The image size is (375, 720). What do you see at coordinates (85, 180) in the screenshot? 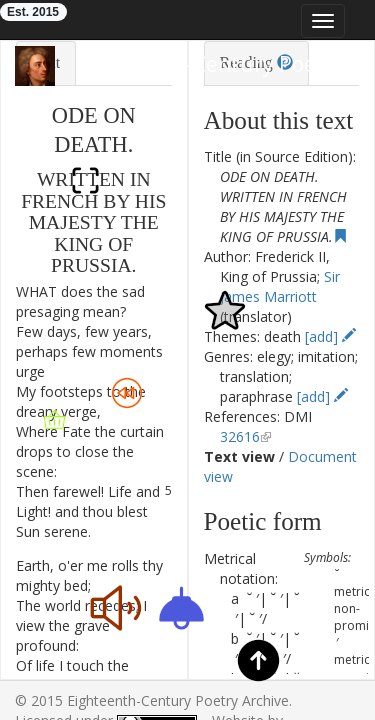
I see `maximize window to full screen` at bounding box center [85, 180].